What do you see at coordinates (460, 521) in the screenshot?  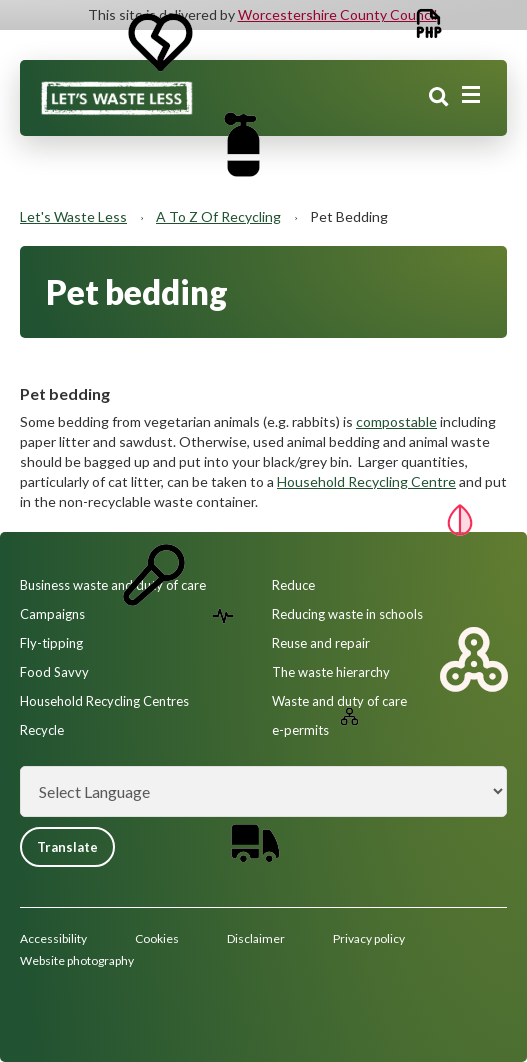 I see `adjust opacity or transparency level` at bounding box center [460, 521].